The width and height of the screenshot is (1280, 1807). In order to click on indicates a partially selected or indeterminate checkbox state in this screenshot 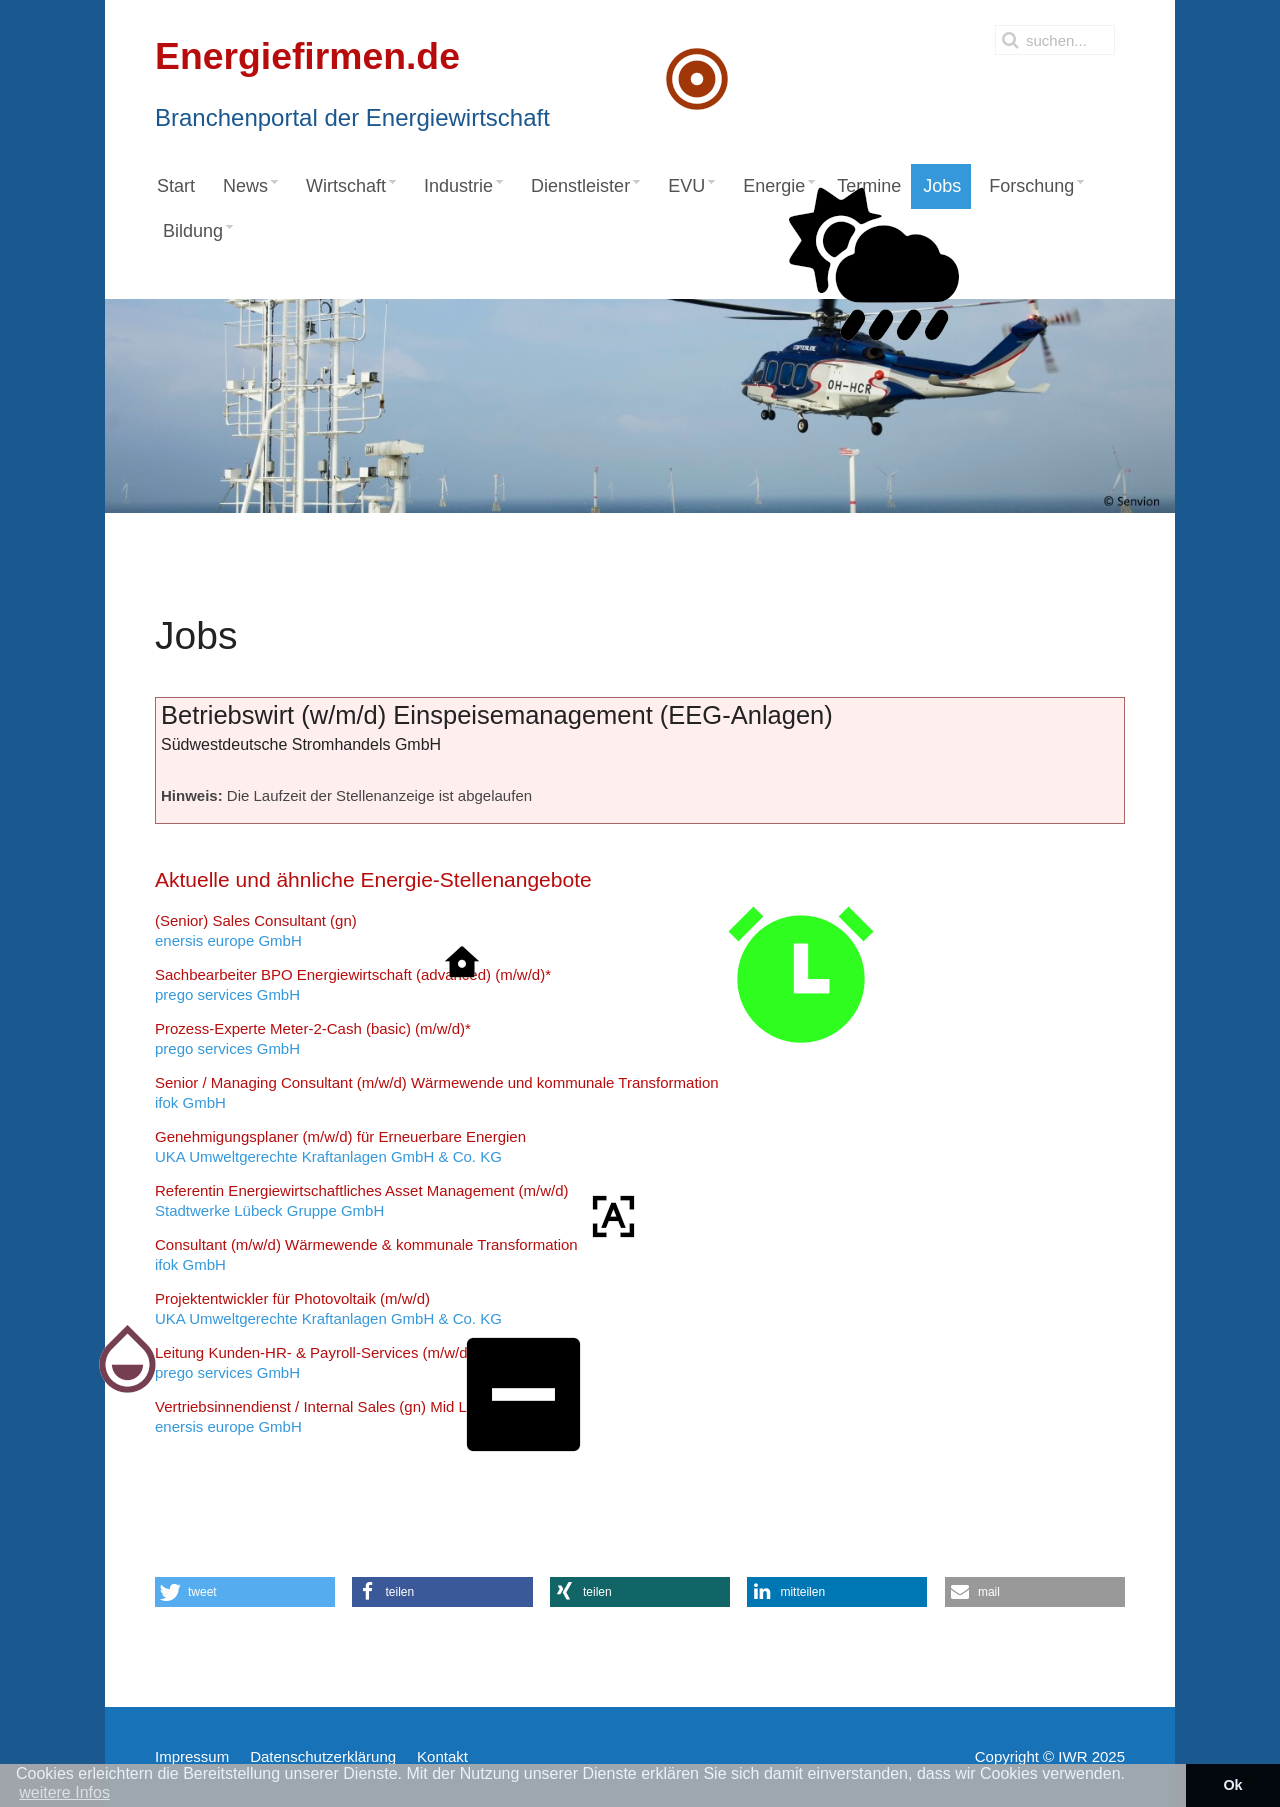, I will do `click(523, 1394)`.